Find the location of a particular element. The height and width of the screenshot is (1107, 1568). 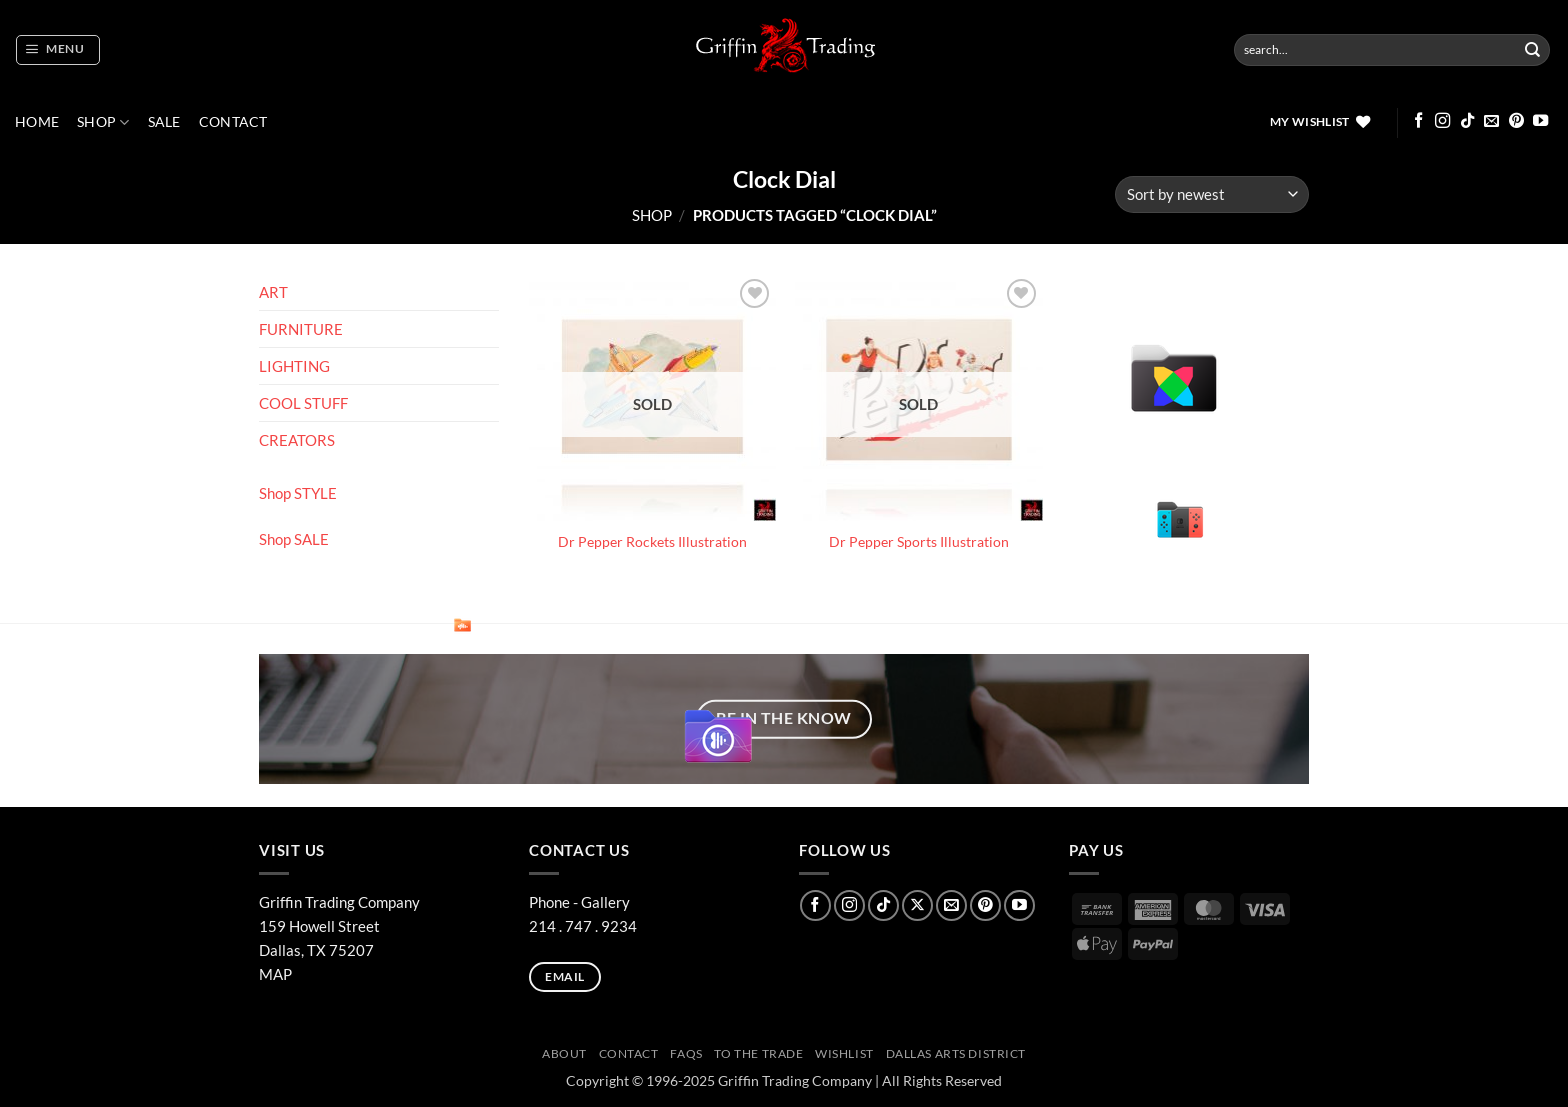

open castbox podcast downloads folder is located at coordinates (462, 625).